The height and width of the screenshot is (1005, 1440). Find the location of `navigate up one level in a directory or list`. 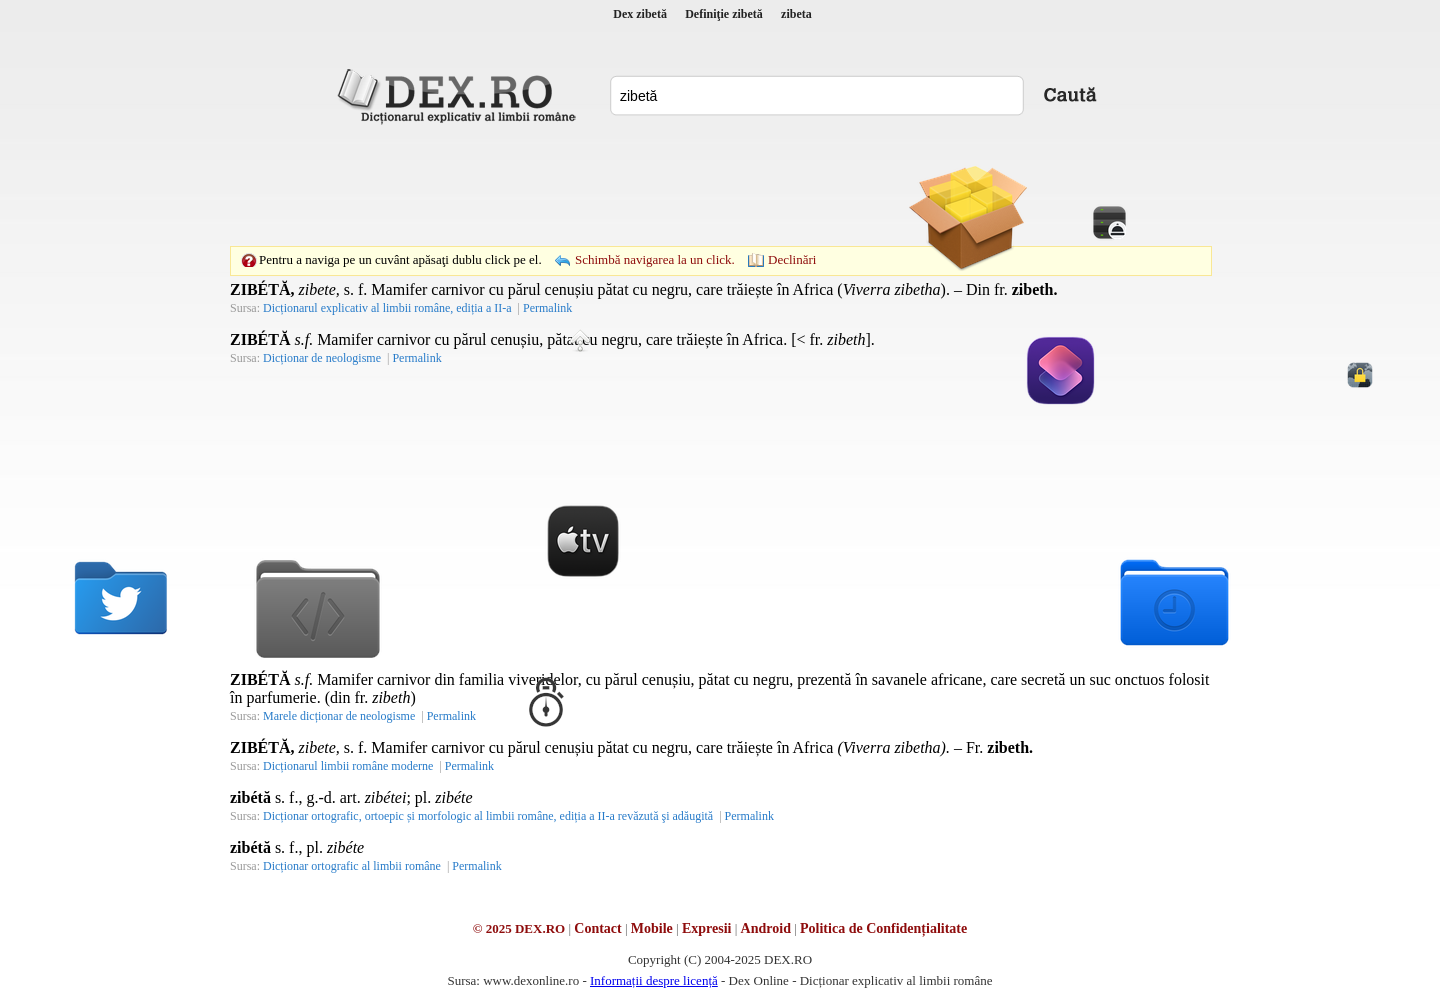

navigate up one level in a directory or list is located at coordinates (580, 341).